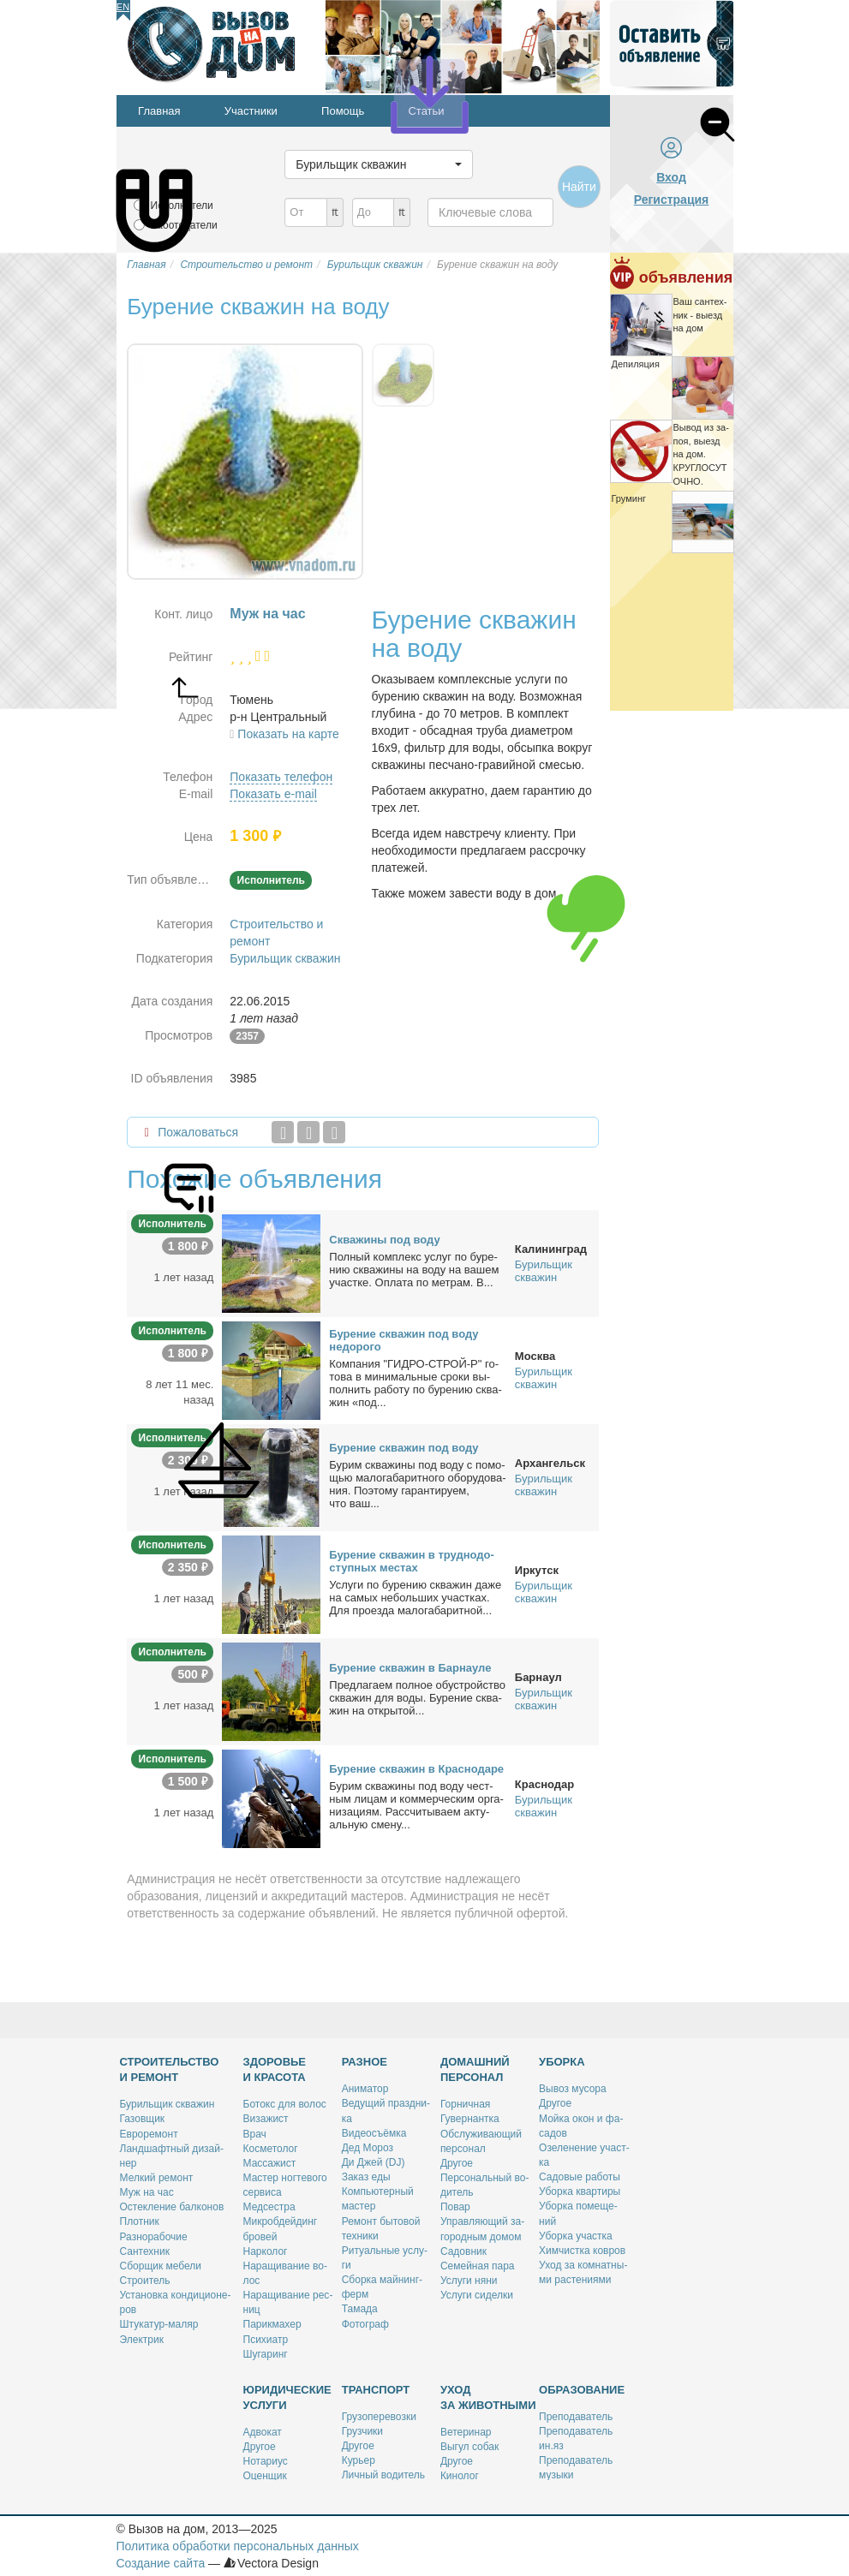 The width and height of the screenshot is (849, 2576). Describe the element at coordinates (188, 1185) in the screenshot. I see `pause message notifications` at that location.